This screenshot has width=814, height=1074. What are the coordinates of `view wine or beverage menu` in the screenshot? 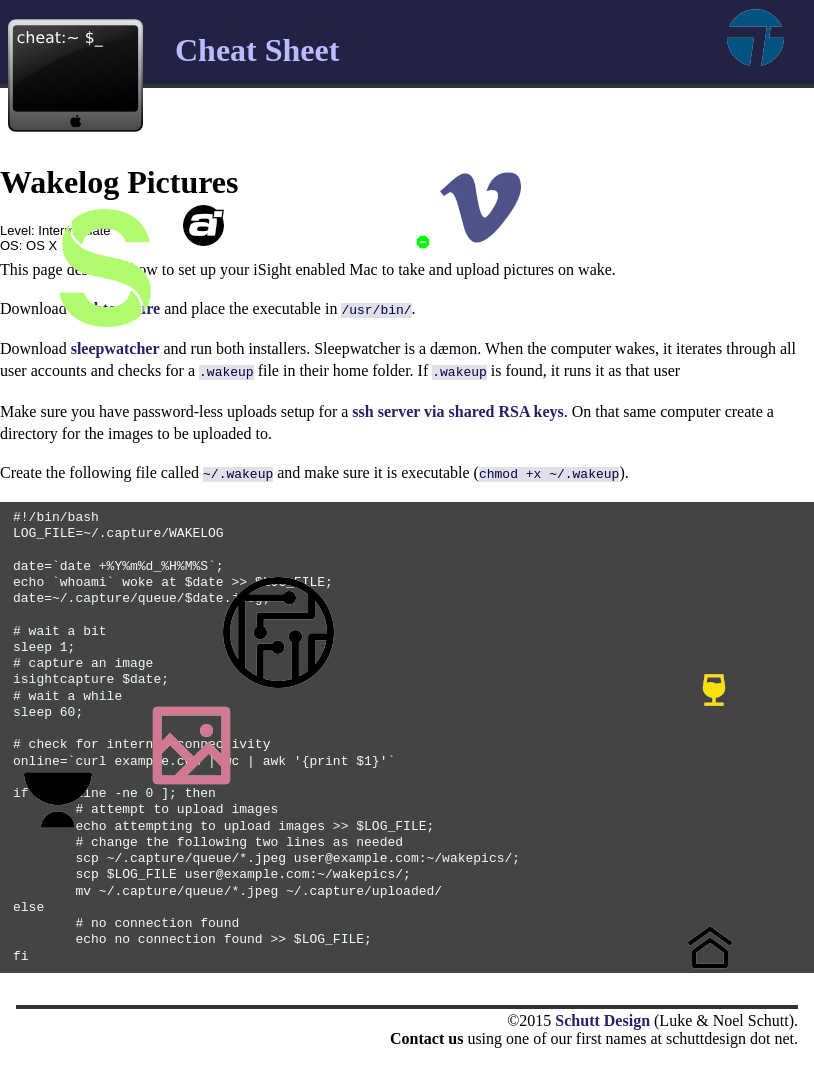 It's located at (714, 690).